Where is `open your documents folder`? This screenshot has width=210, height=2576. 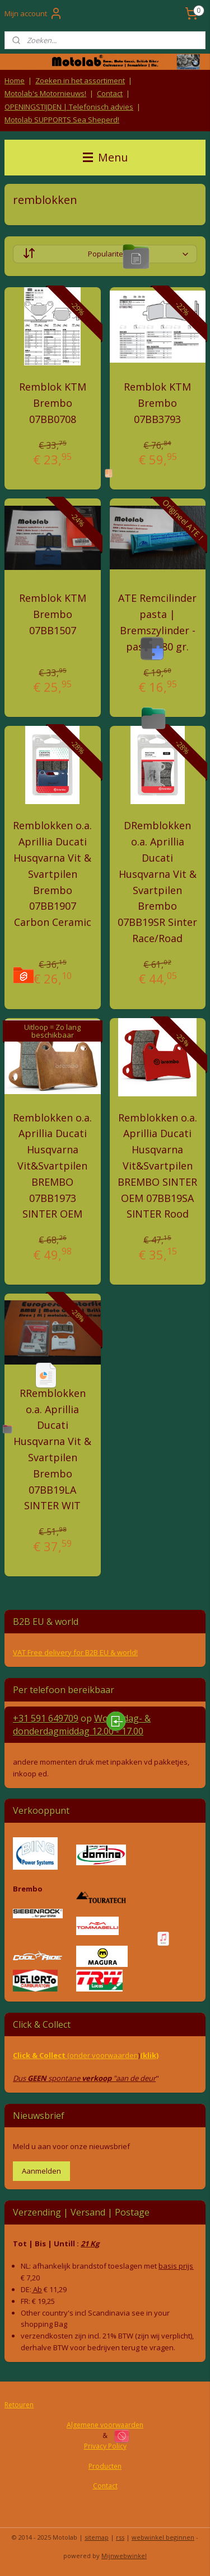 open your documents folder is located at coordinates (136, 256).